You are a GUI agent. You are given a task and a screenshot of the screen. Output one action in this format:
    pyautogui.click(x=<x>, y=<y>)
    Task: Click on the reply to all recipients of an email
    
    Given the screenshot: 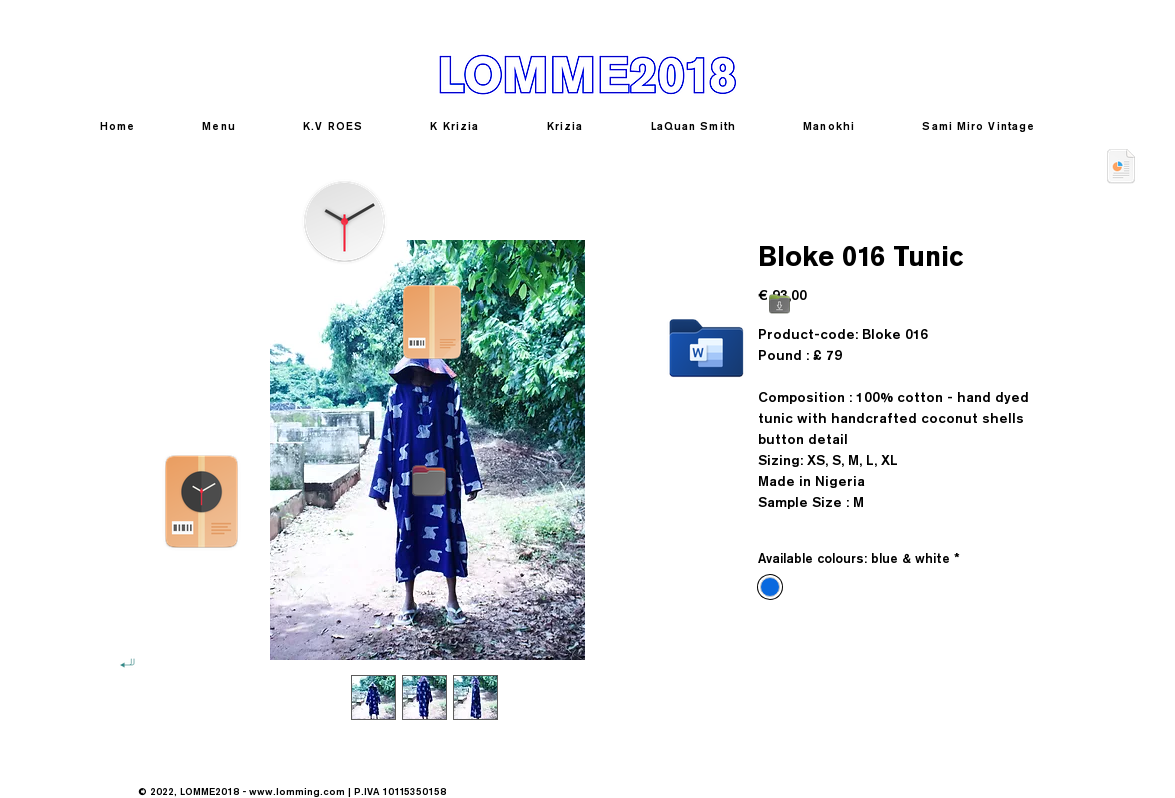 What is the action you would take?
    pyautogui.click(x=127, y=662)
    